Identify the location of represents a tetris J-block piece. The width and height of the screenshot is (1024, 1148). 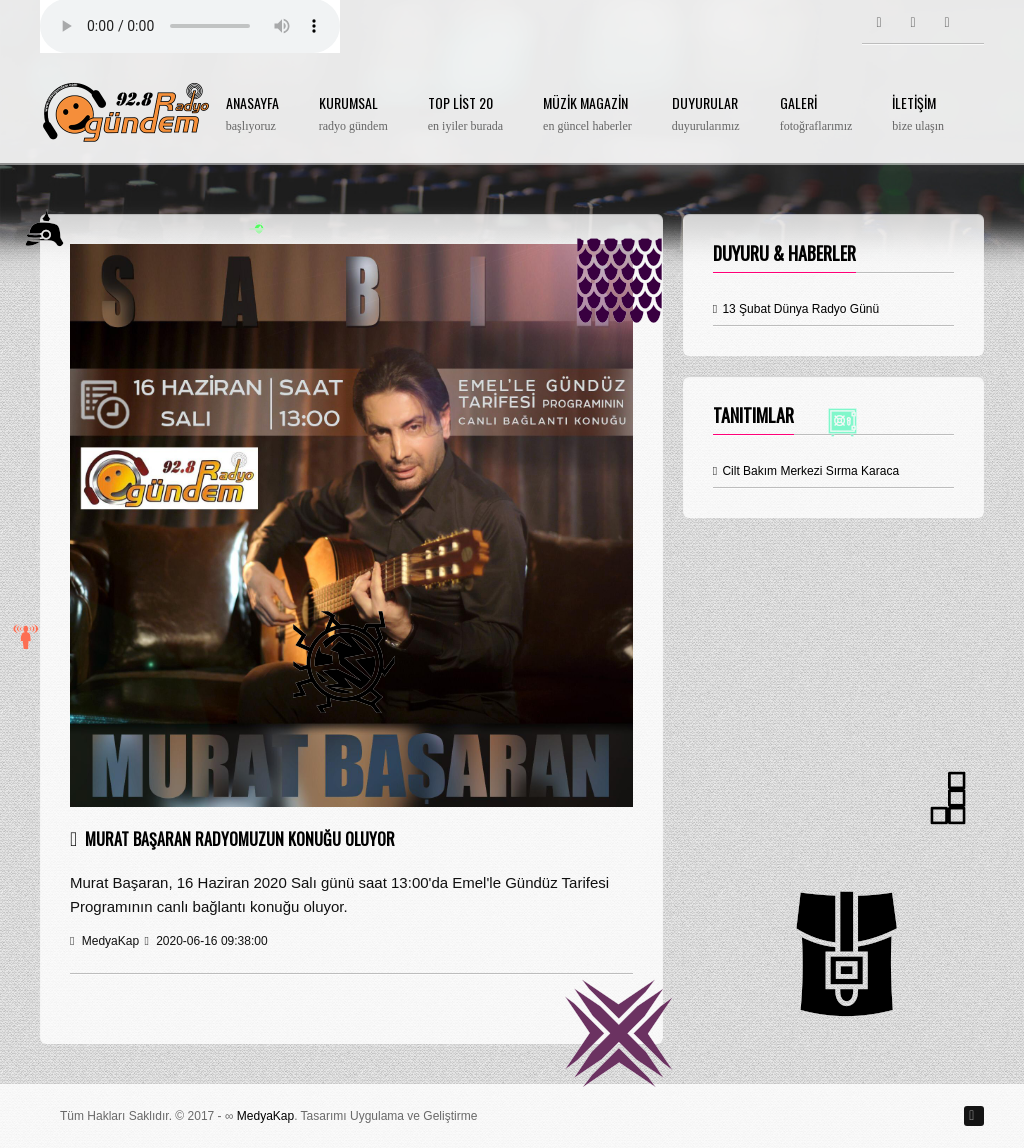
(948, 798).